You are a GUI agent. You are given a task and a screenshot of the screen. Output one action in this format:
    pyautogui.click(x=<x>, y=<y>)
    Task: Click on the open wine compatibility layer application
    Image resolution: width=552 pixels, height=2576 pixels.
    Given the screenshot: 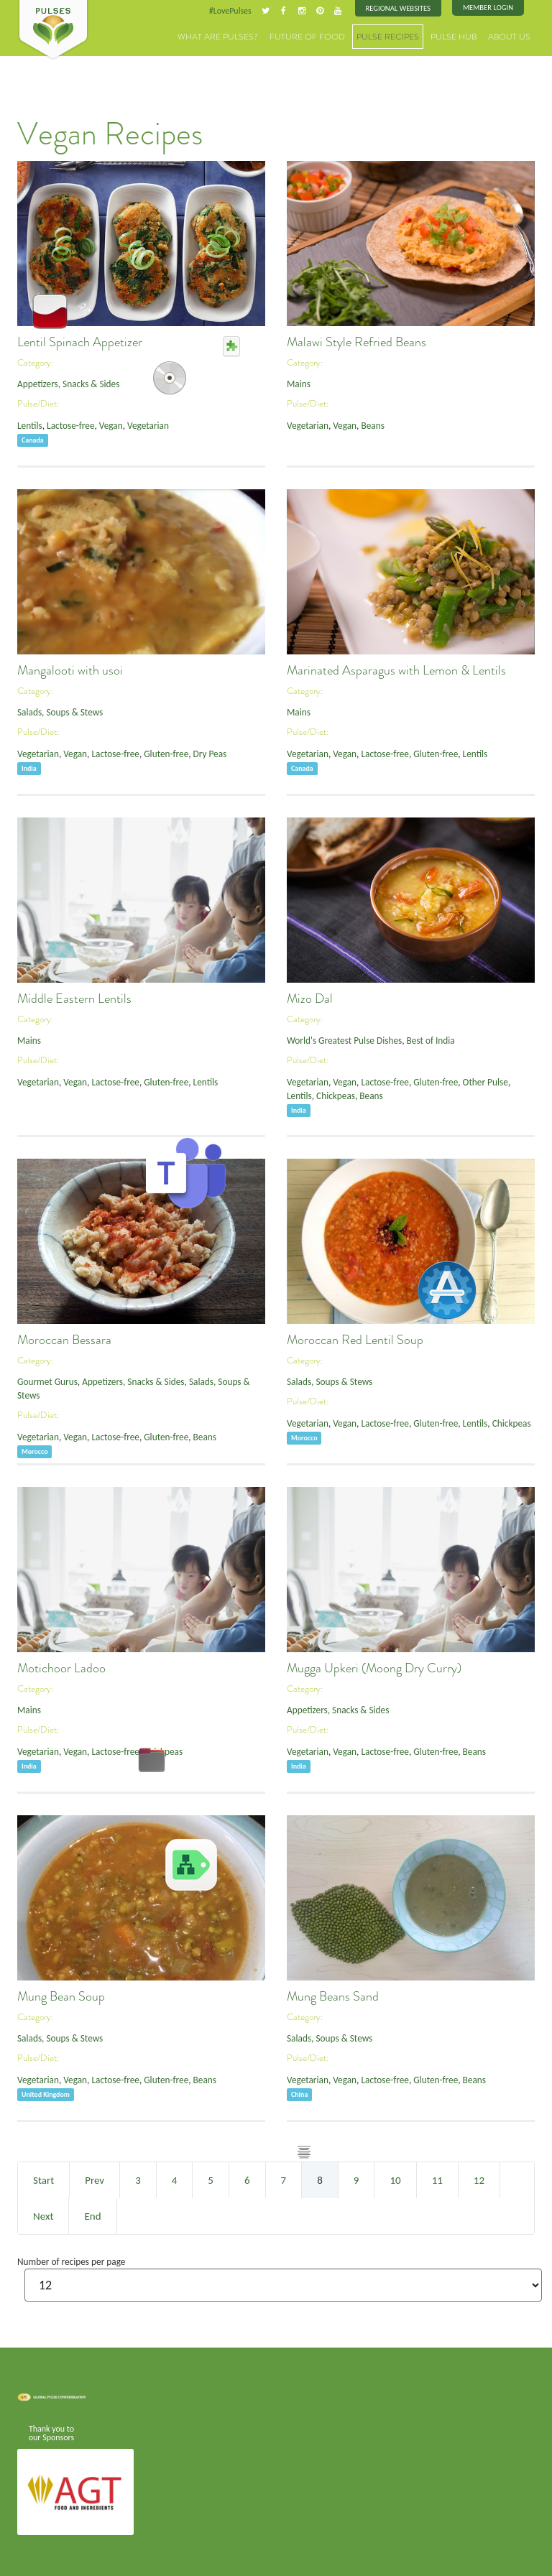 What is the action you would take?
    pyautogui.click(x=50, y=311)
    